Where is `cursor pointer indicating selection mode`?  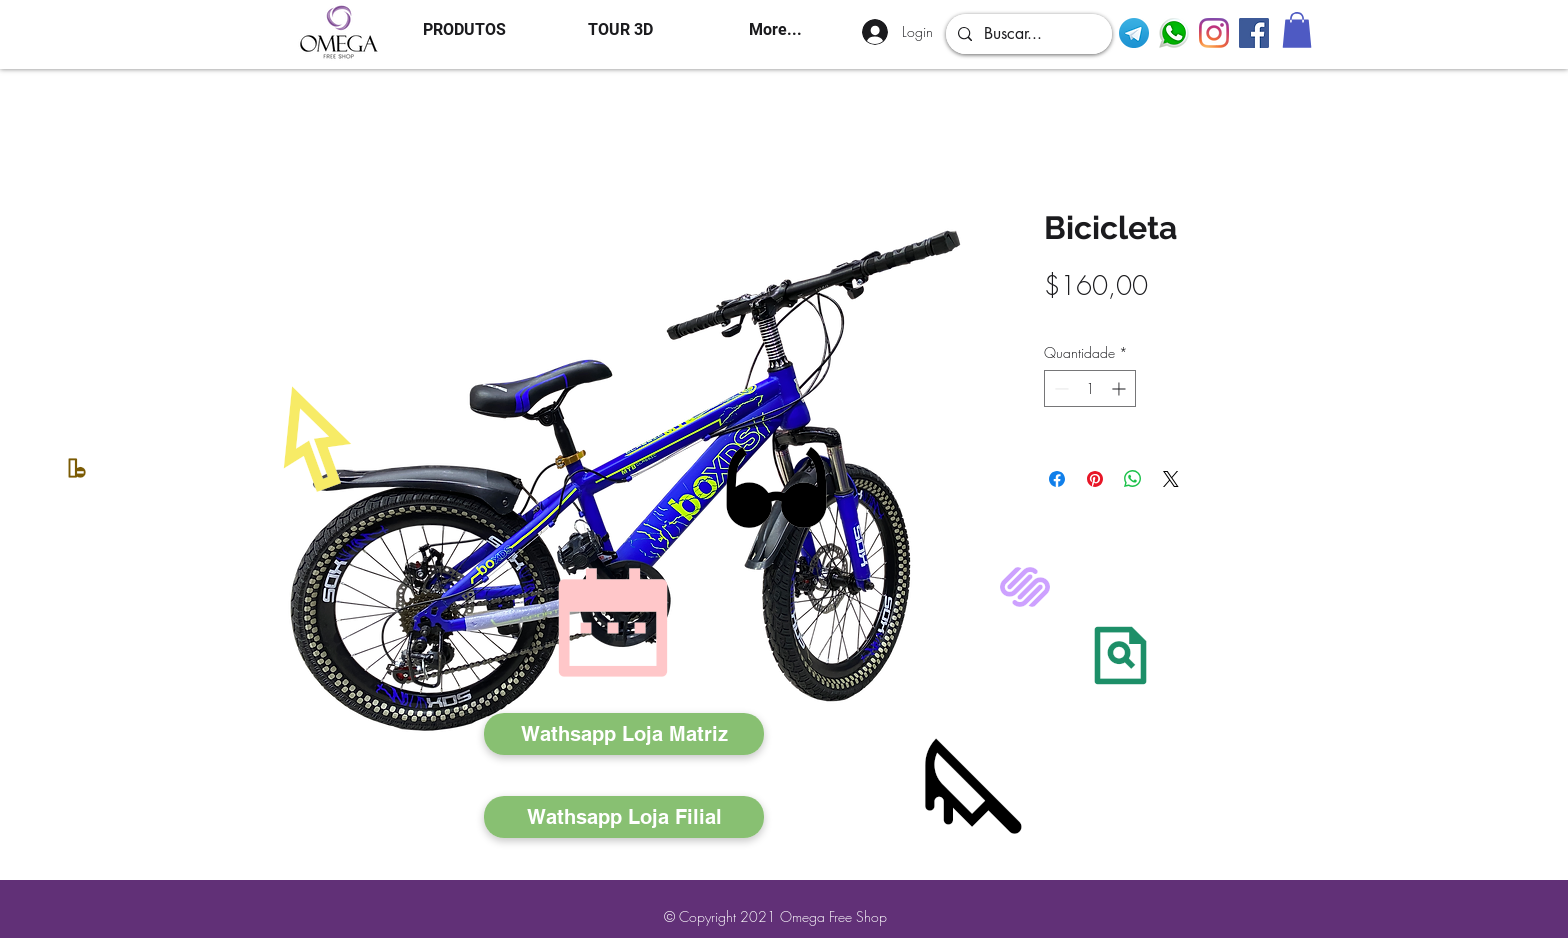 cursor pointer indicating selection mode is located at coordinates (310, 439).